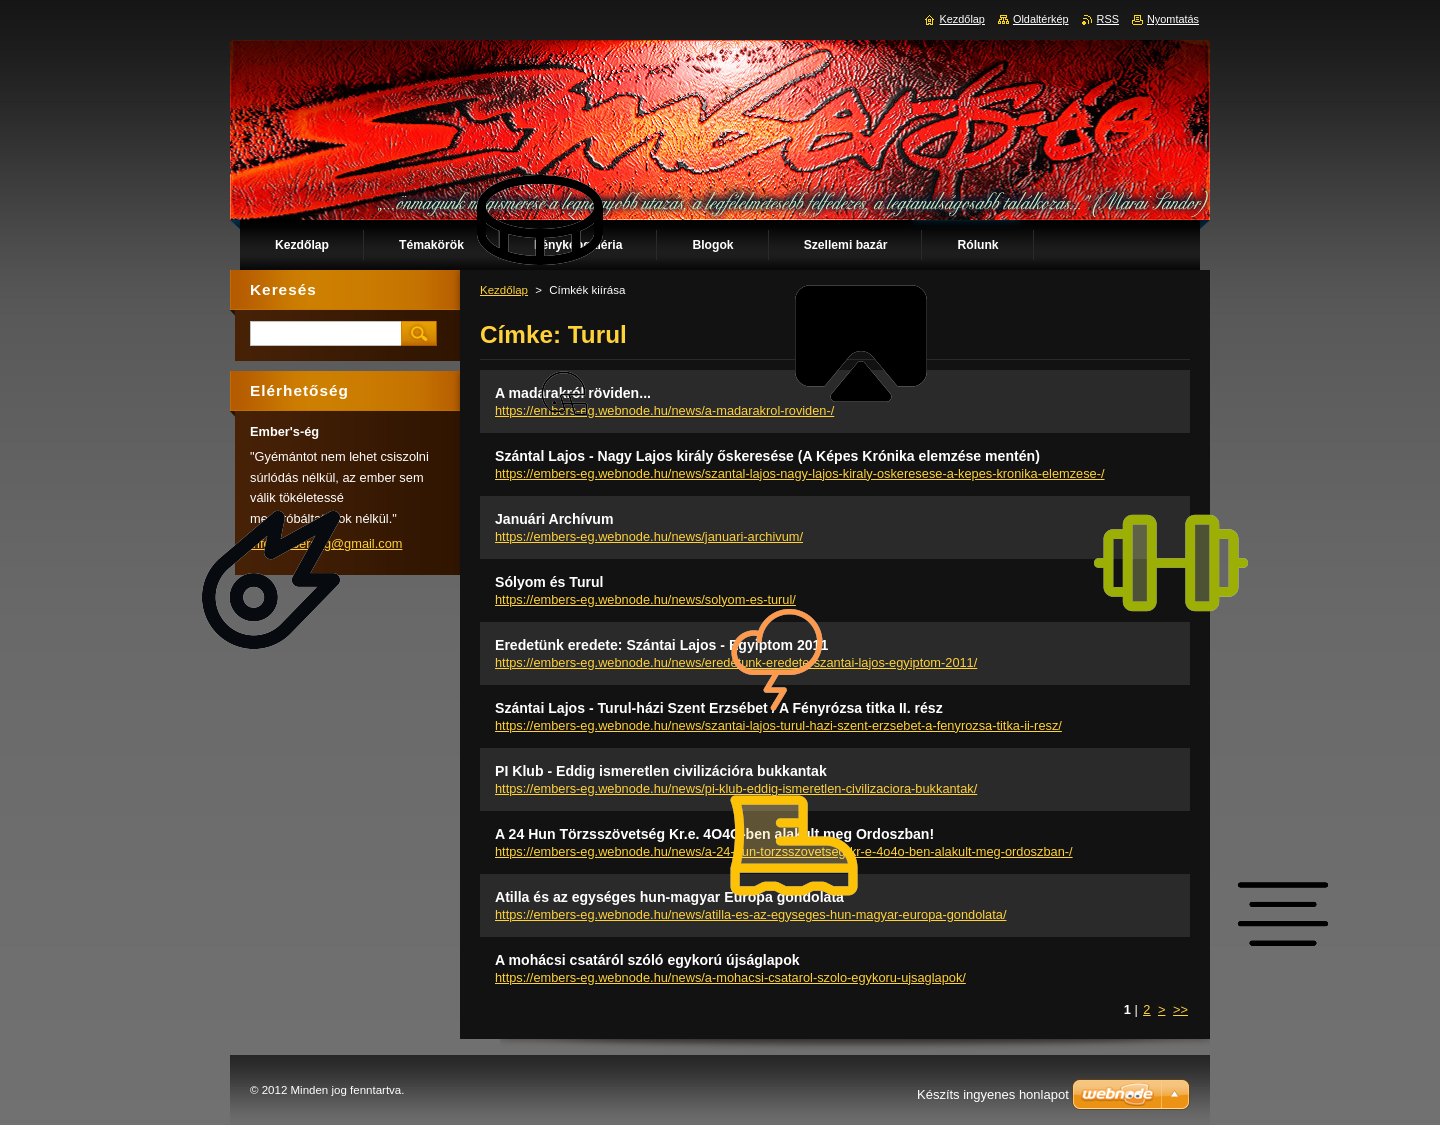 This screenshot has width=1440, height=1125. I want to click on indicates thunderstorm or severe weather conditions, so click(777, 658).